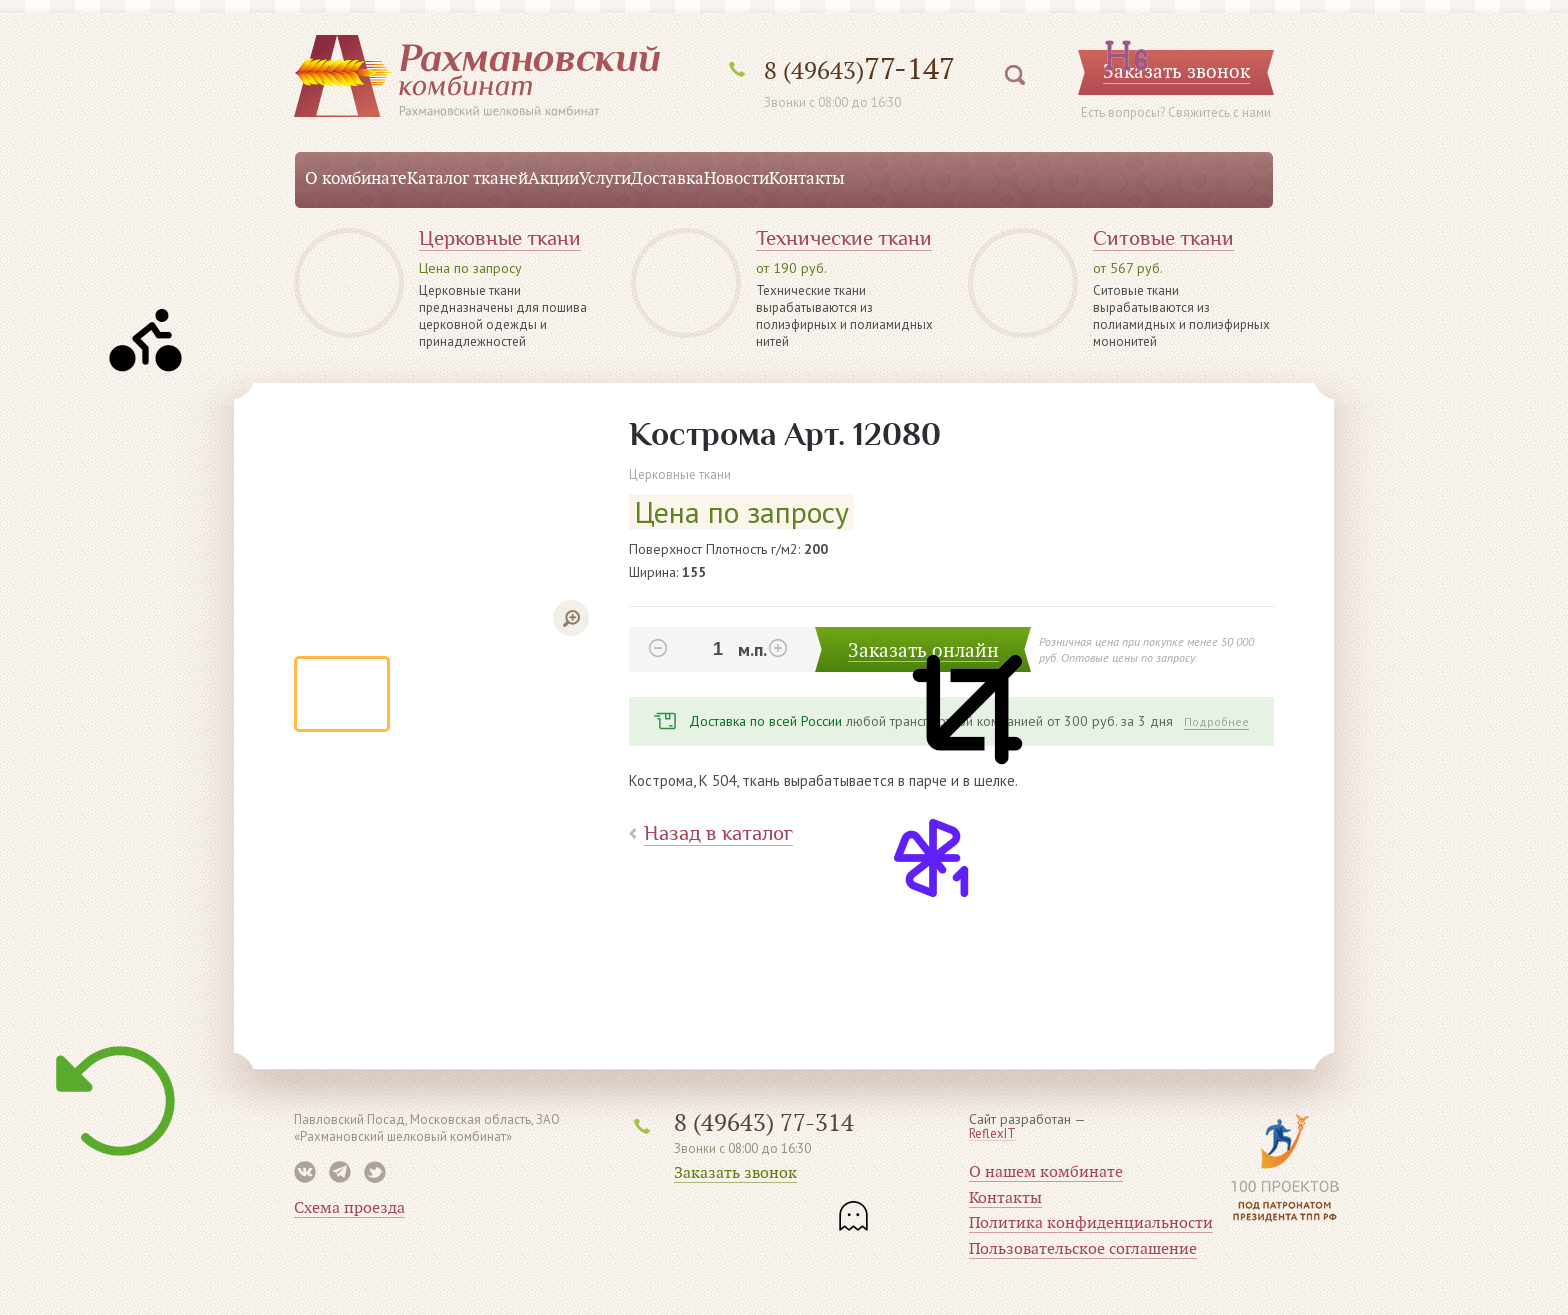  Describe the element at coordinates (853, 1216) in the screenshot. I see `toggle ghost mode or invisible status` at that location.